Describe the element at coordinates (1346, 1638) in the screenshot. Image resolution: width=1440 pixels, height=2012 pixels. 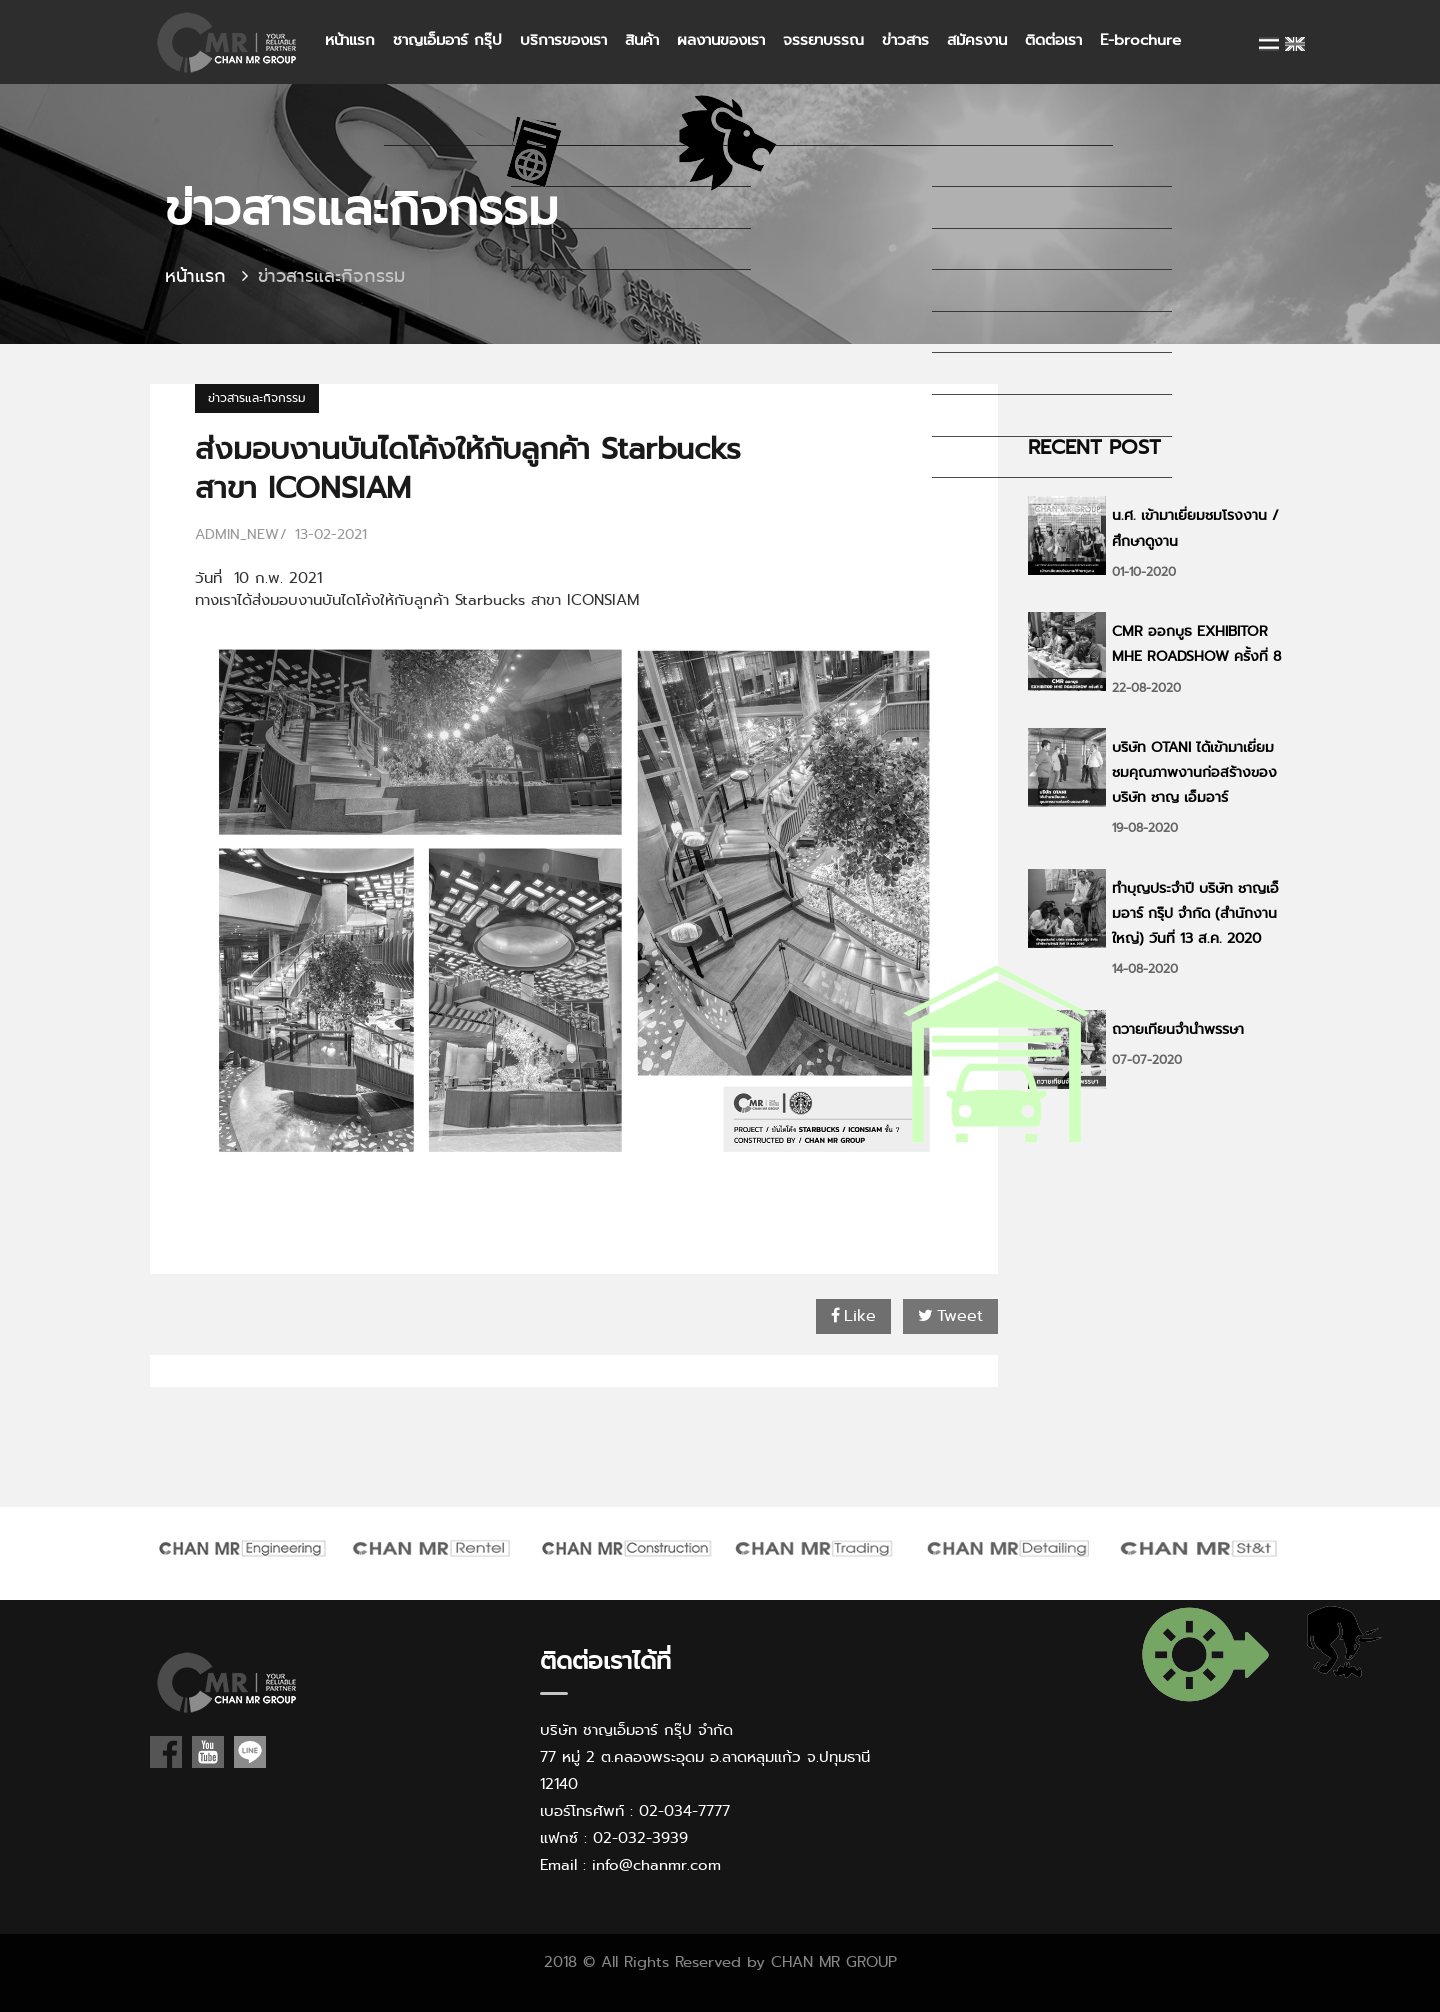
I see `wall street or stock market bull symbol` at that location.